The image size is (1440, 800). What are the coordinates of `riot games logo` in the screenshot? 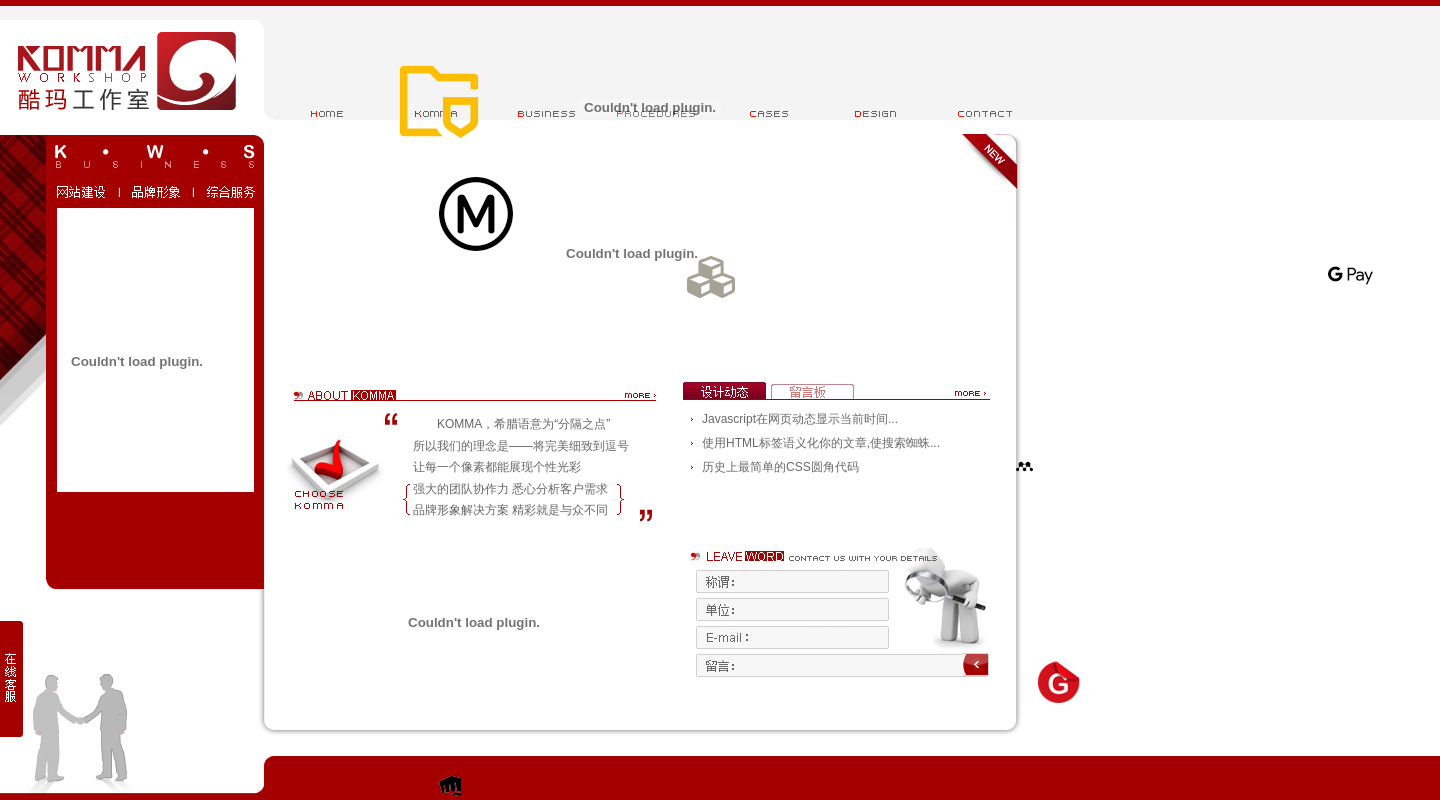 It's located at (450, 786).